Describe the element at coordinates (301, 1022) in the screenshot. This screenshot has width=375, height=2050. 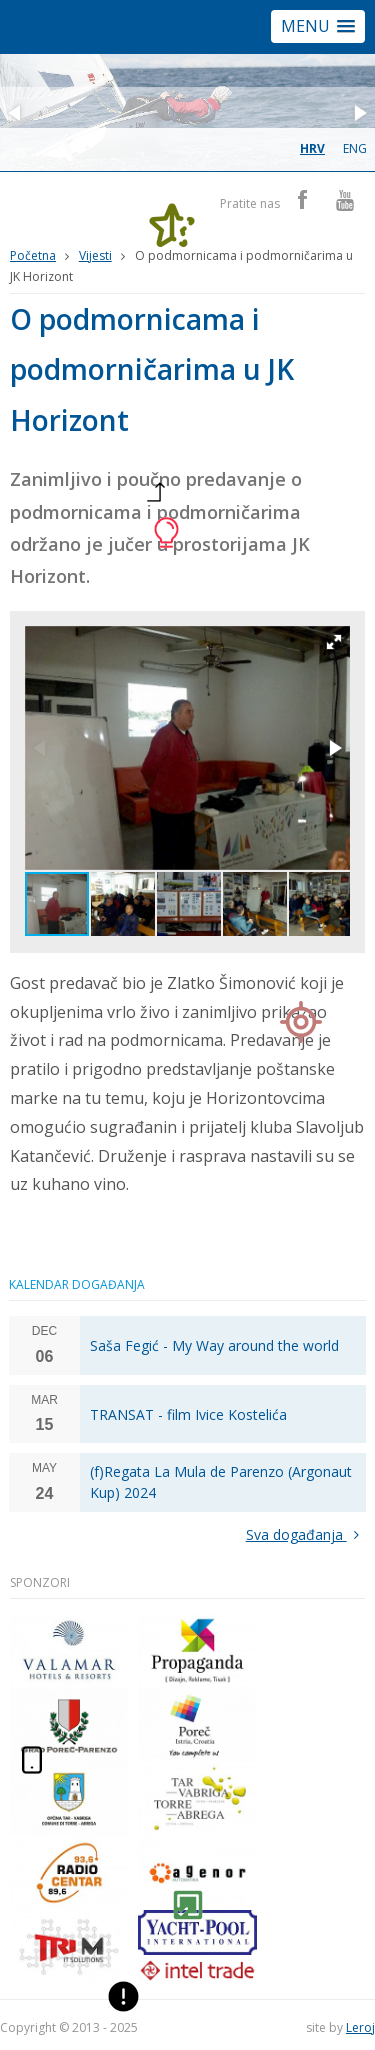
I see `current location found` at that location.